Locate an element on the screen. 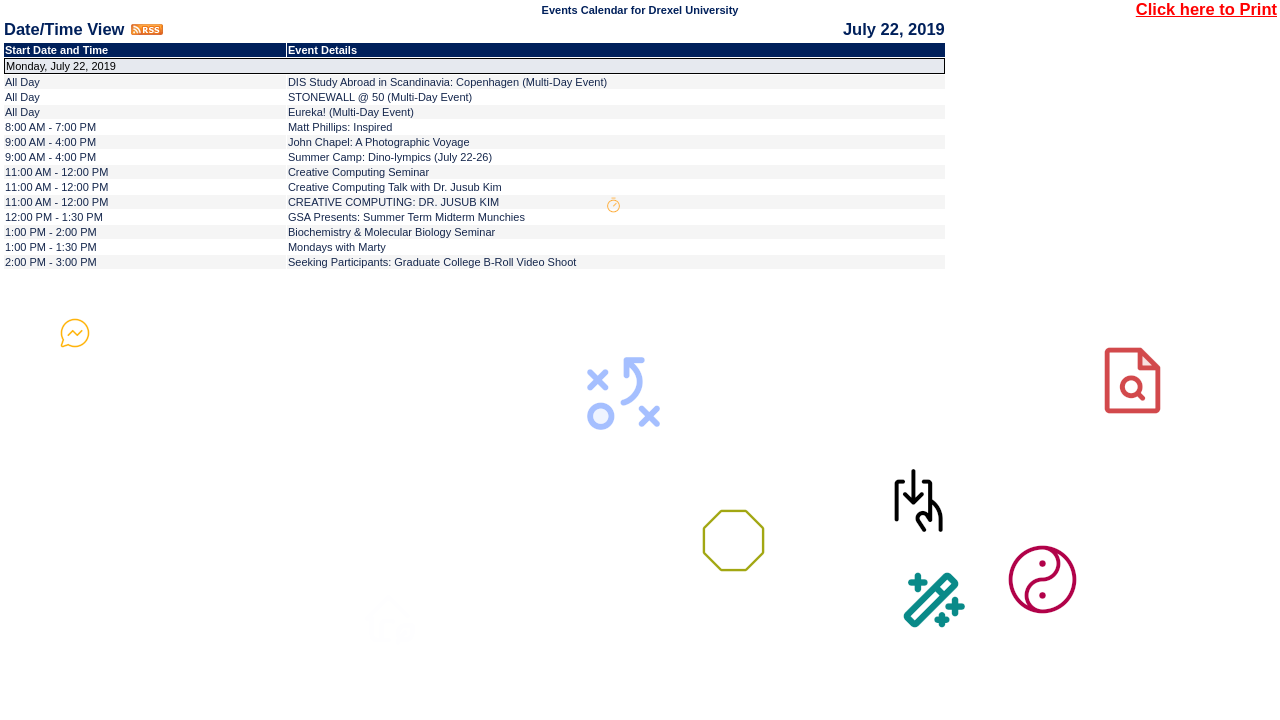 The width and height of the screenshot is (1280, 720). set a countdown timer is located at coordinates (613, 205).